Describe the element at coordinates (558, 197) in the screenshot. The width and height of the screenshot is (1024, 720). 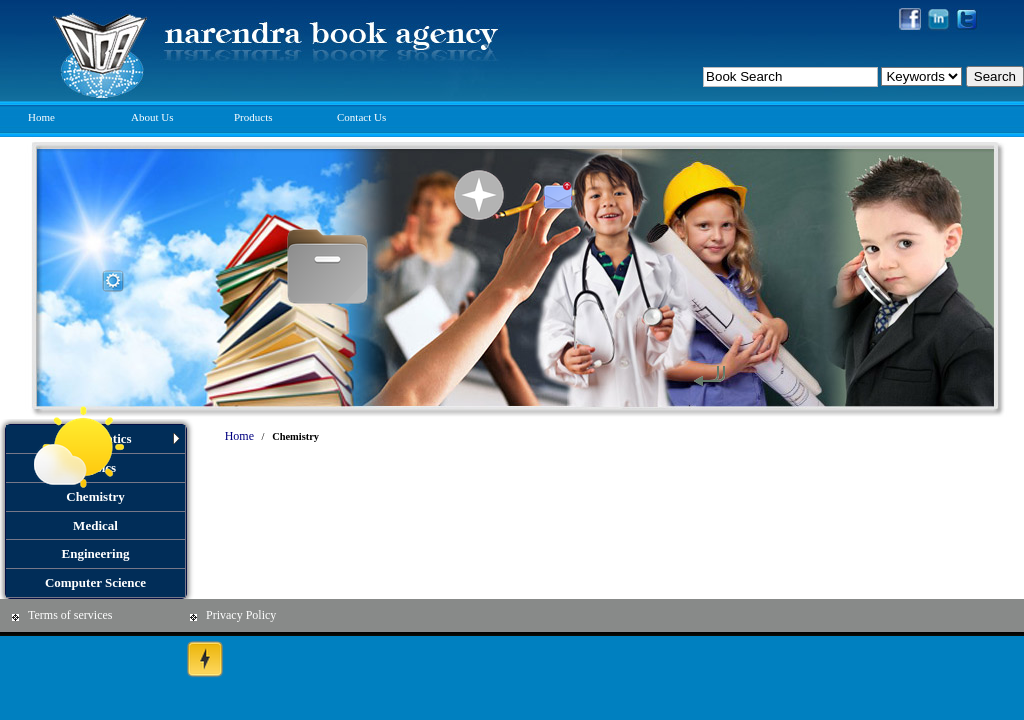
I see `send an email message` at that location.